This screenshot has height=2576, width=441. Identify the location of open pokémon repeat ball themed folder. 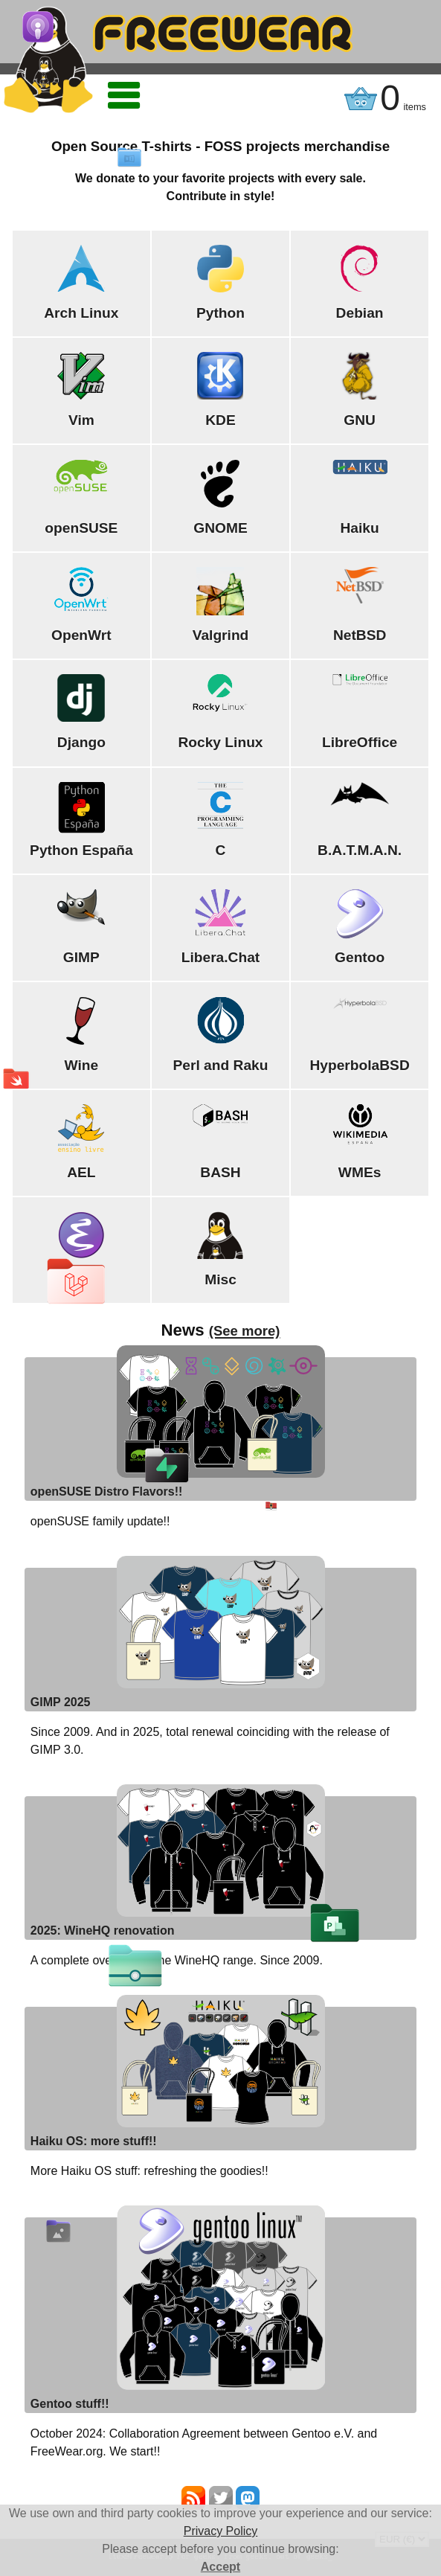
(271, 1506).